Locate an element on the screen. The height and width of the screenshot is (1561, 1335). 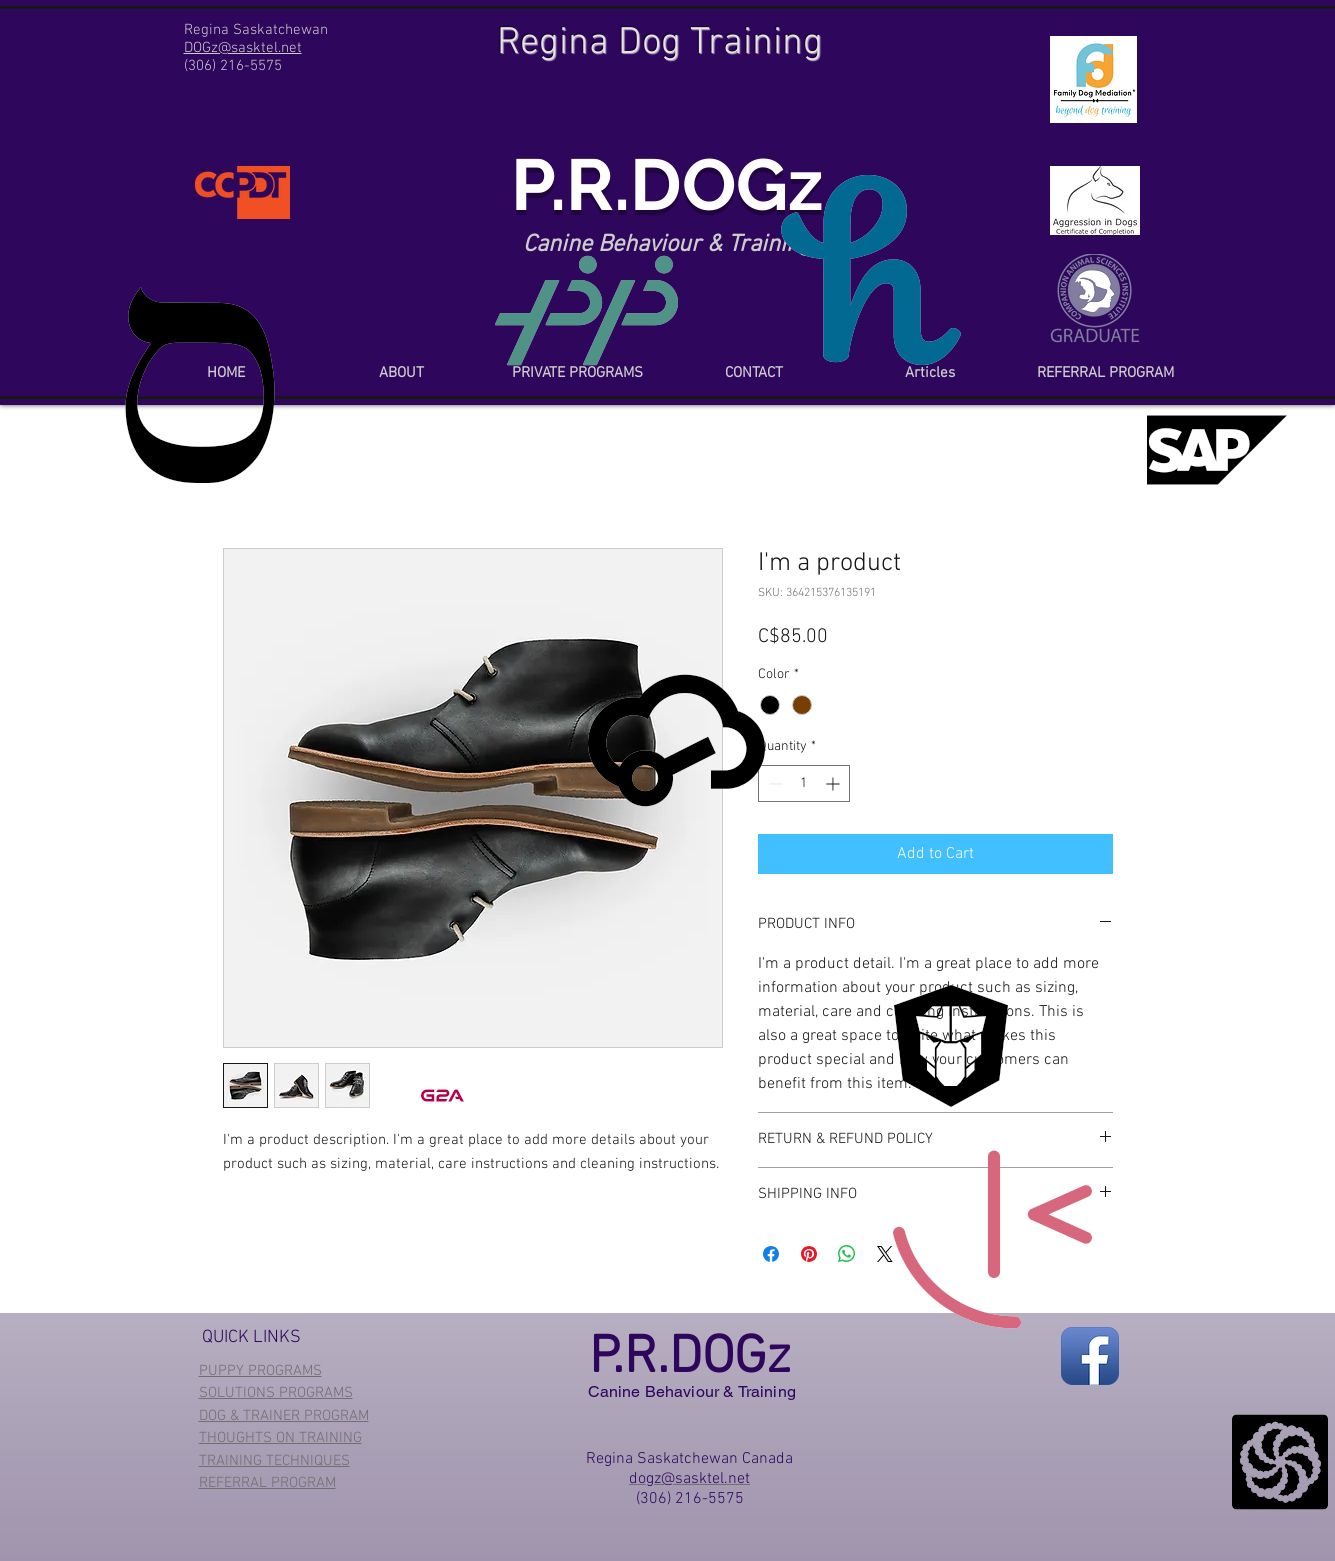
PaddlePaddle deep learning framework logo is located at coordinates (586, 310).